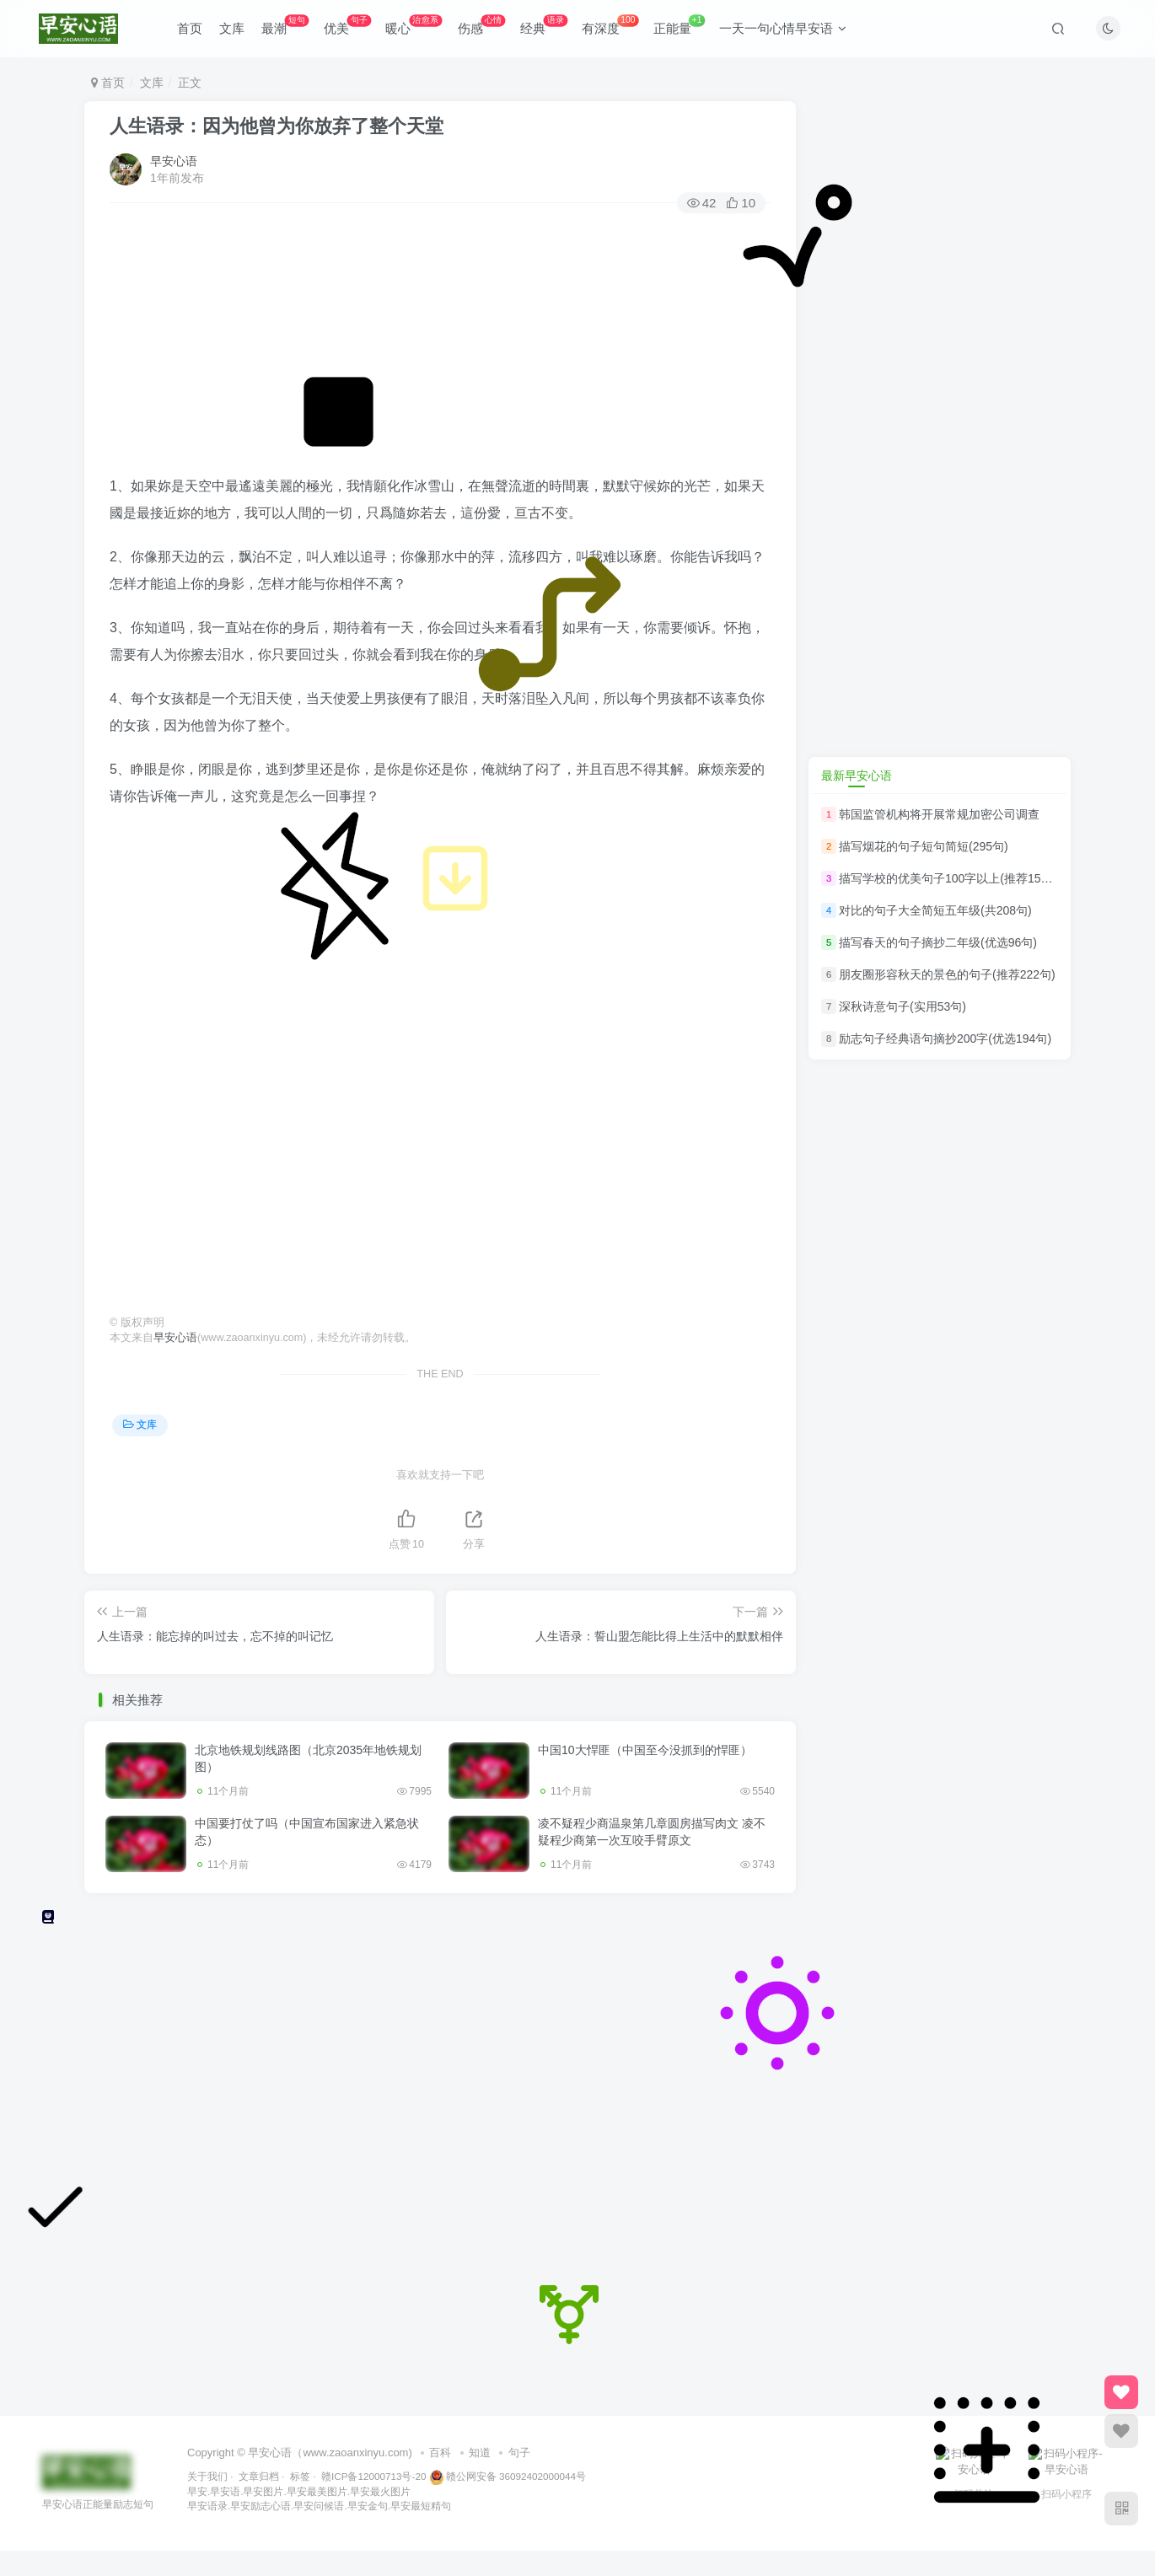  What do you see at coordinates (777, 2013) in the screenshot?
I see `adjust screen brightness to low setting` at bounding box center [777, 2013].